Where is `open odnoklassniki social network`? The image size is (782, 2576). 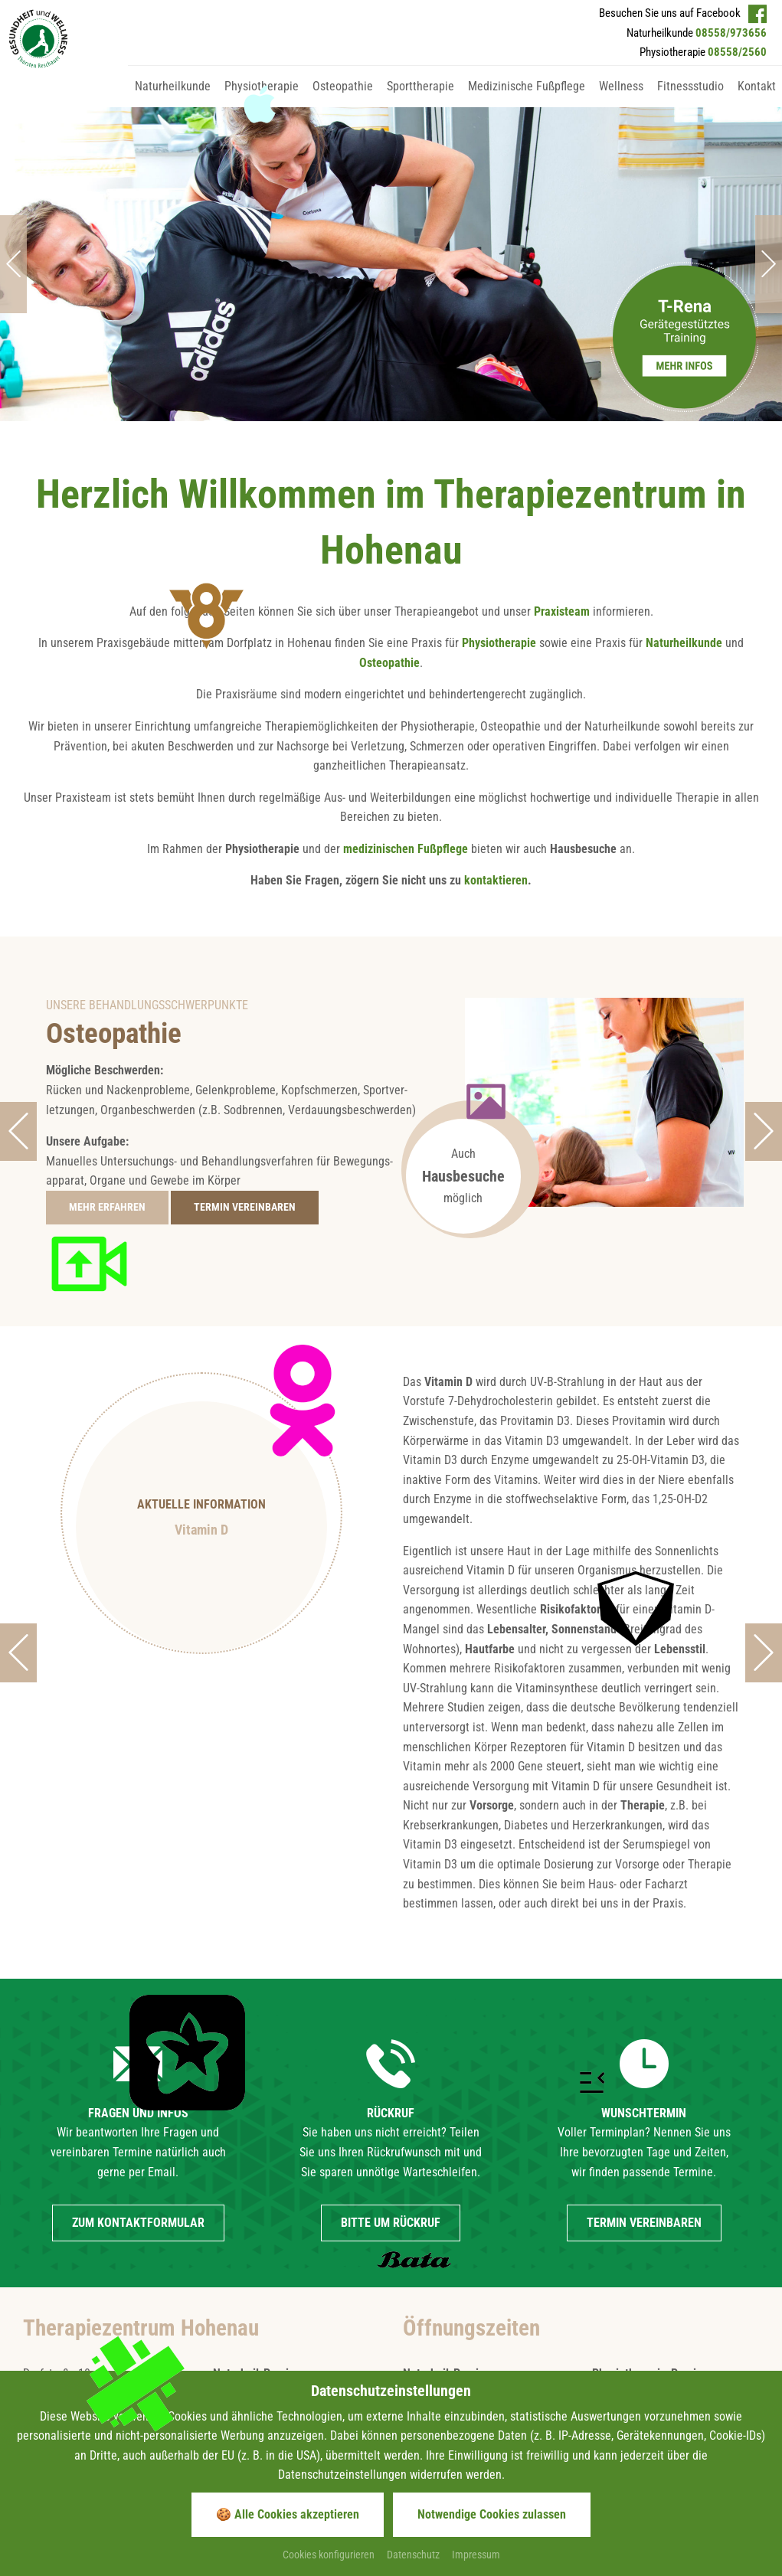 open odnoklassniki social network is located at coordinates (303, 1401).